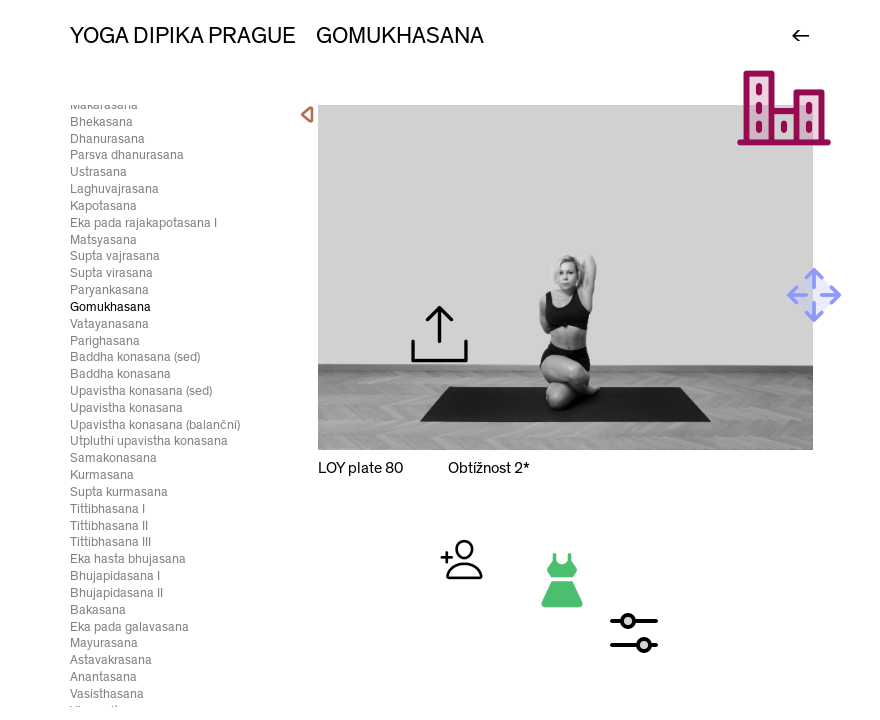 The image size is (880, 720). Describe the element at coordinates (439, 336) in the screenshot. I see `upload a file or document` at that location.